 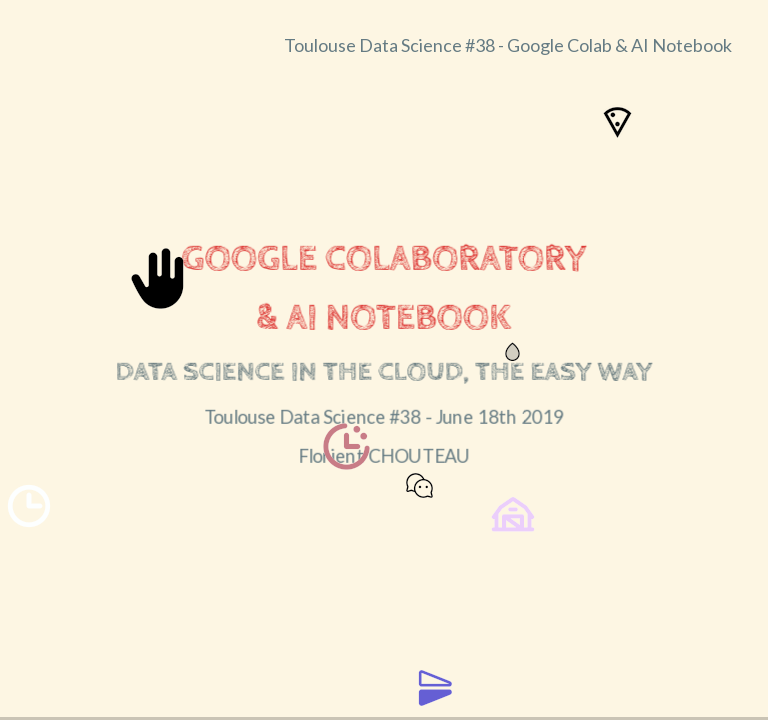 What do you see at coordinates (617, 122) in the screenshot?
I see `find nearby pizza restaurants` at bounding box center [617, 122].